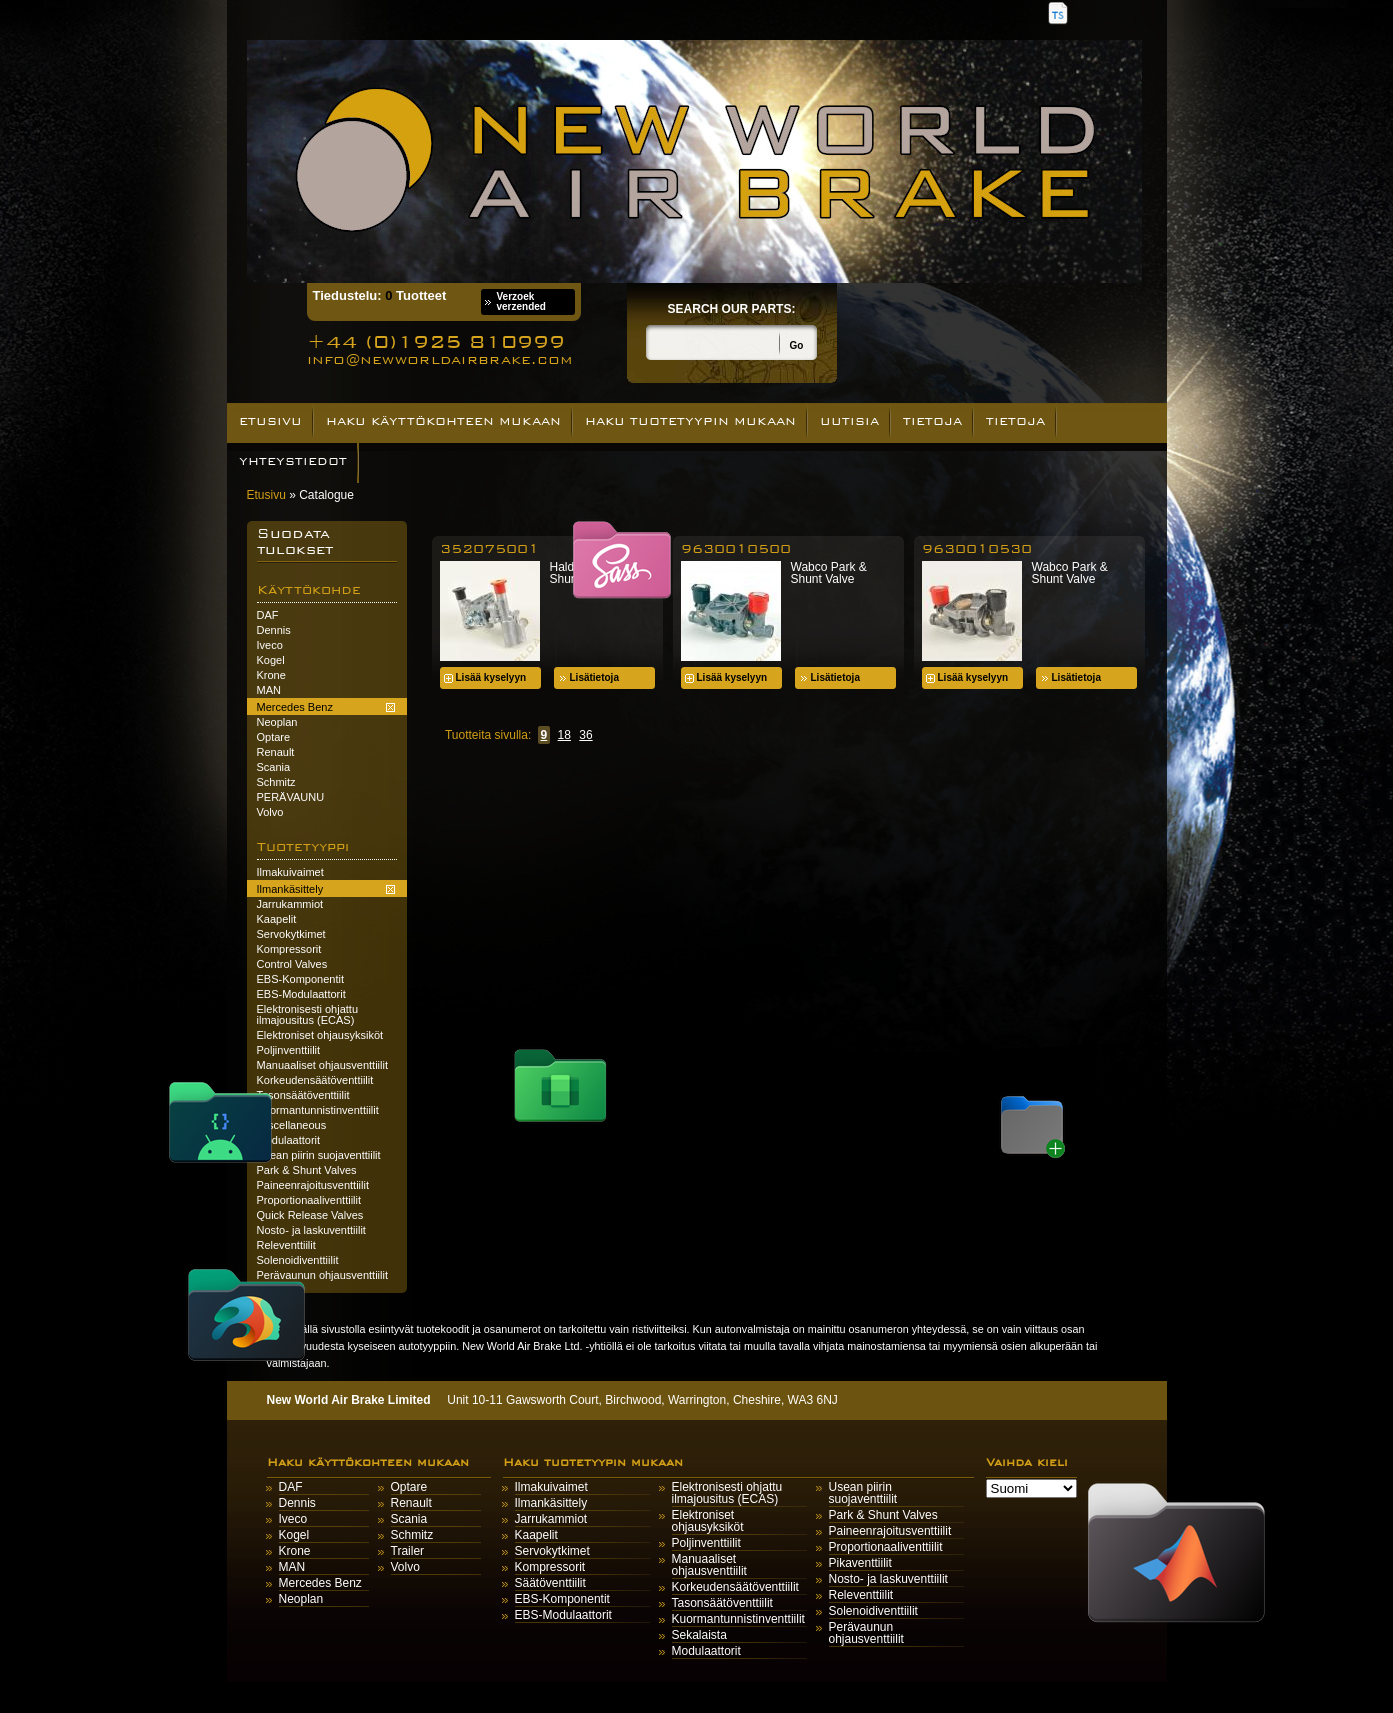 This screenshot has height=1713, width=1393. What do you see at coordinates (1032, 1125) in the screenshot?
I see `create a new folder` at bounding box center [1032, 1125].